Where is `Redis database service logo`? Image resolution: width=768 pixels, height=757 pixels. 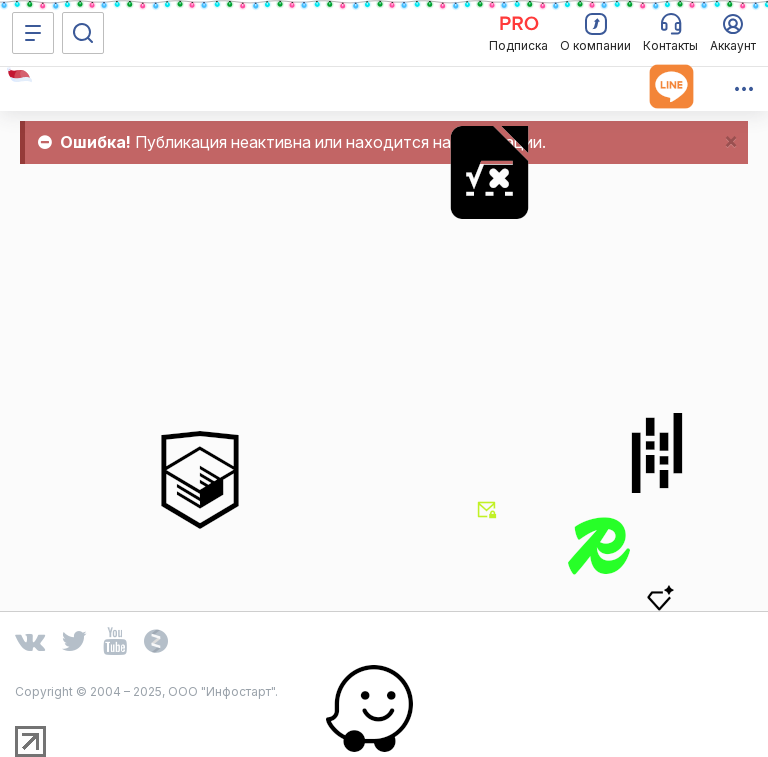
Redis database service logo is located at coordinates (599, 546).